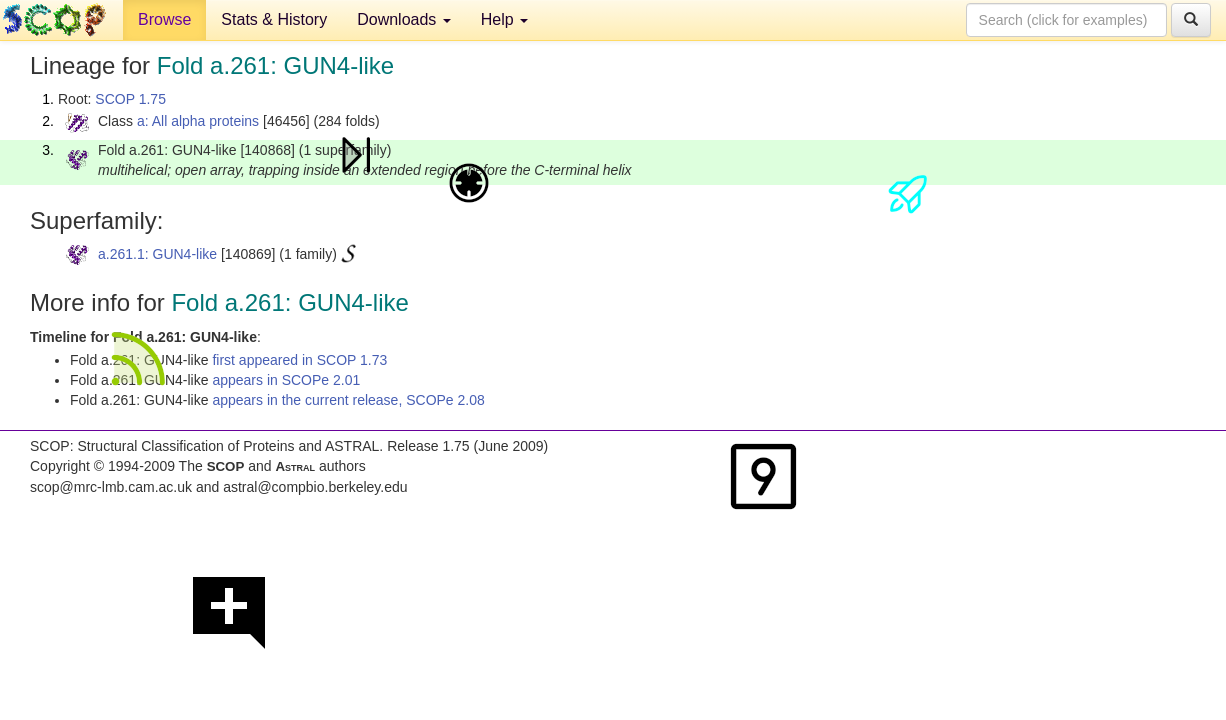  What do you see at coordinates (908, 193) in the screenshot?
I see `launch or deploy a project` at bounding box center [908, 193].